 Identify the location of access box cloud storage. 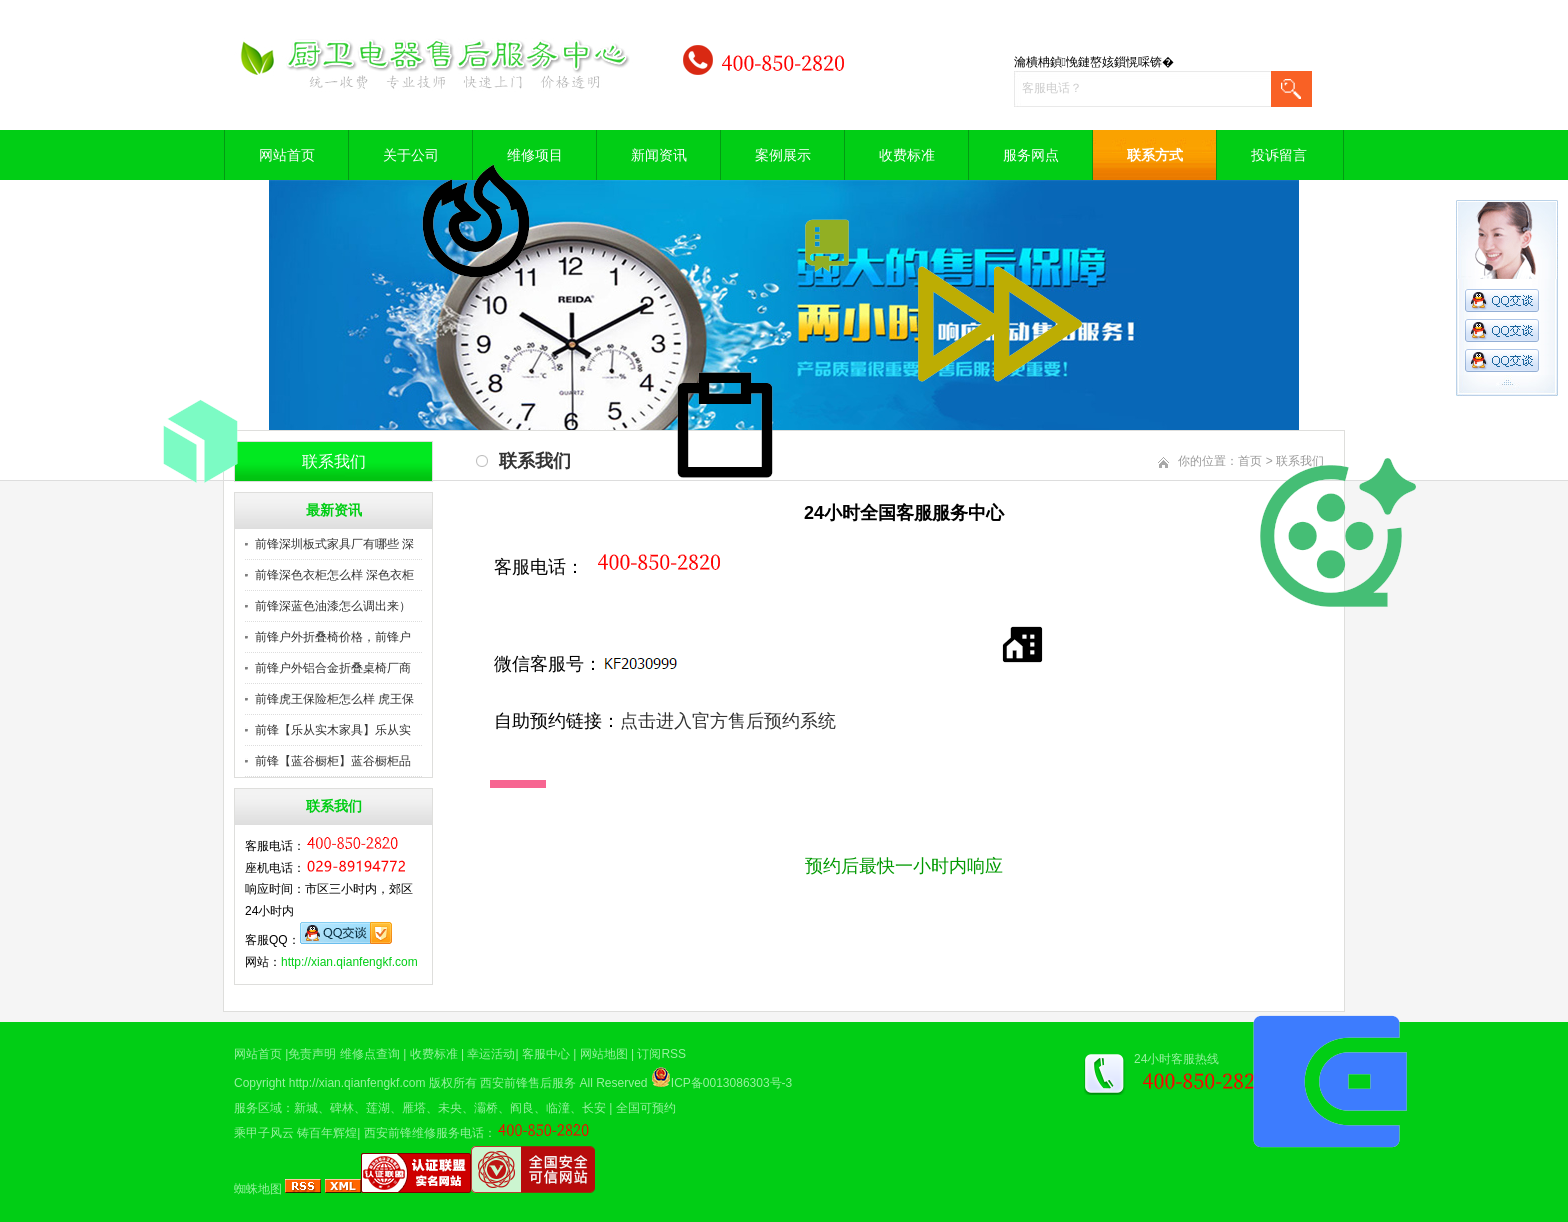
(200, 442).